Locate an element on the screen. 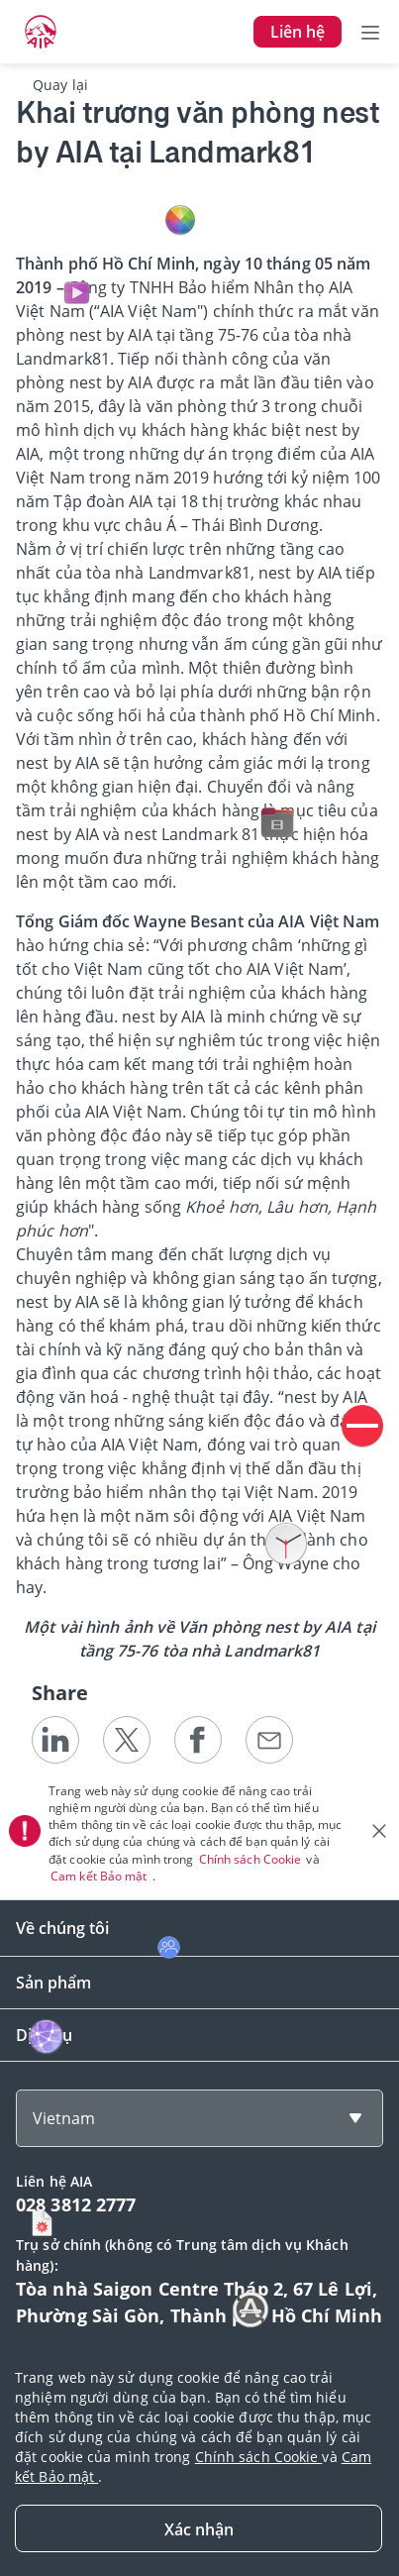  open the software updater application is located at coordinates (250, 2309).